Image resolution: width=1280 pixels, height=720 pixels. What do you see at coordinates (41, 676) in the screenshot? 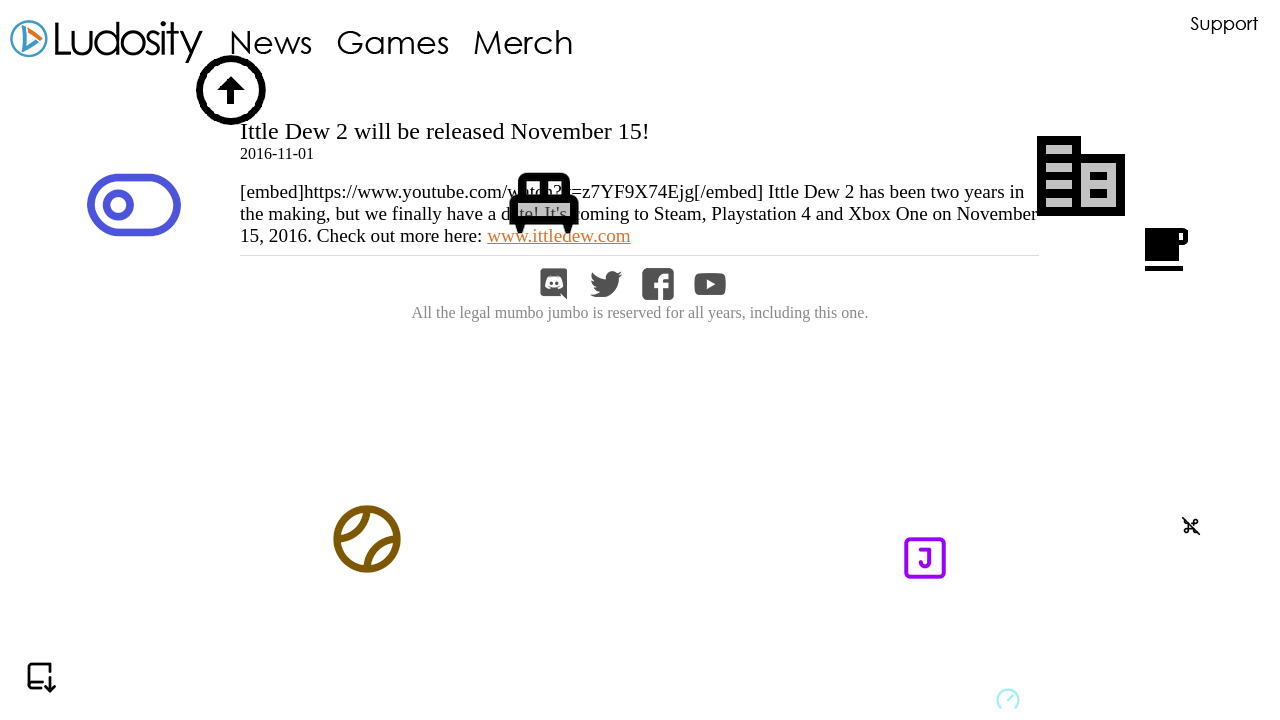
I see `download an ebook or publication` at bounding box center [41, 676].